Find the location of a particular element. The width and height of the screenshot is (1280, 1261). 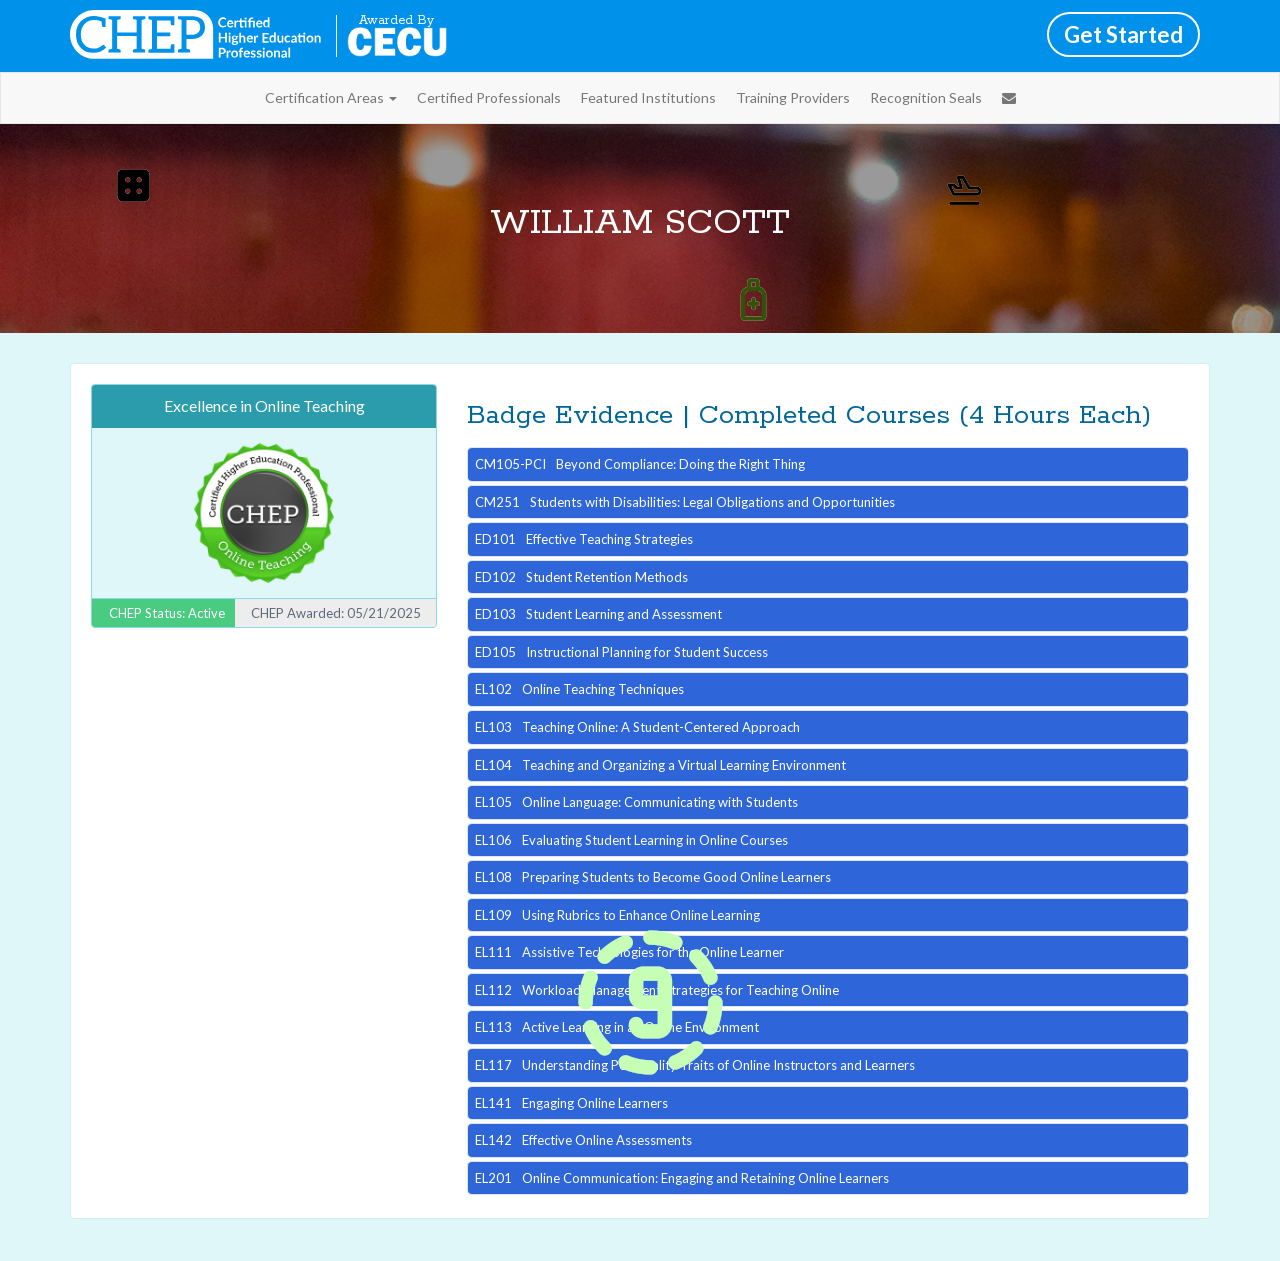

indicates flight currently in progress is located at coordinates (964, 189).